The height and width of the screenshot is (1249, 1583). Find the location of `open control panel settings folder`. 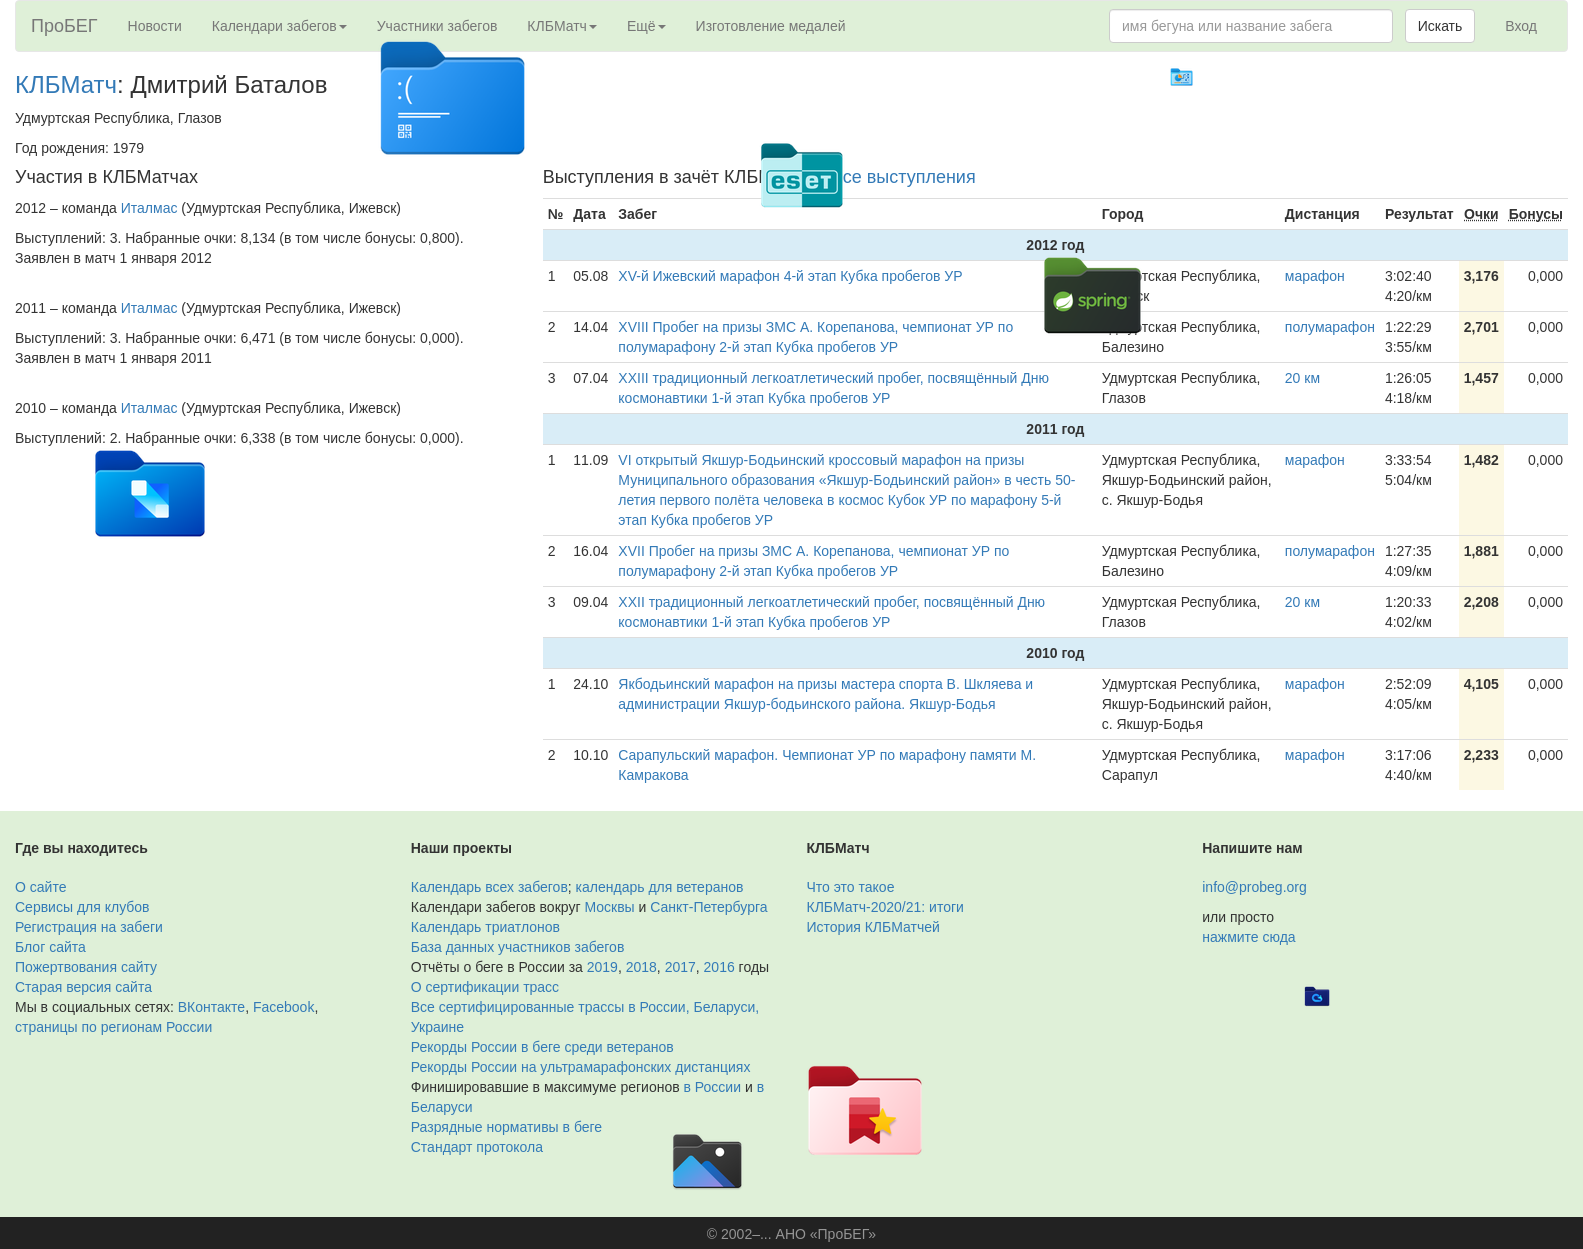

open control panel settings folder is located at coordinates (1181, 77).